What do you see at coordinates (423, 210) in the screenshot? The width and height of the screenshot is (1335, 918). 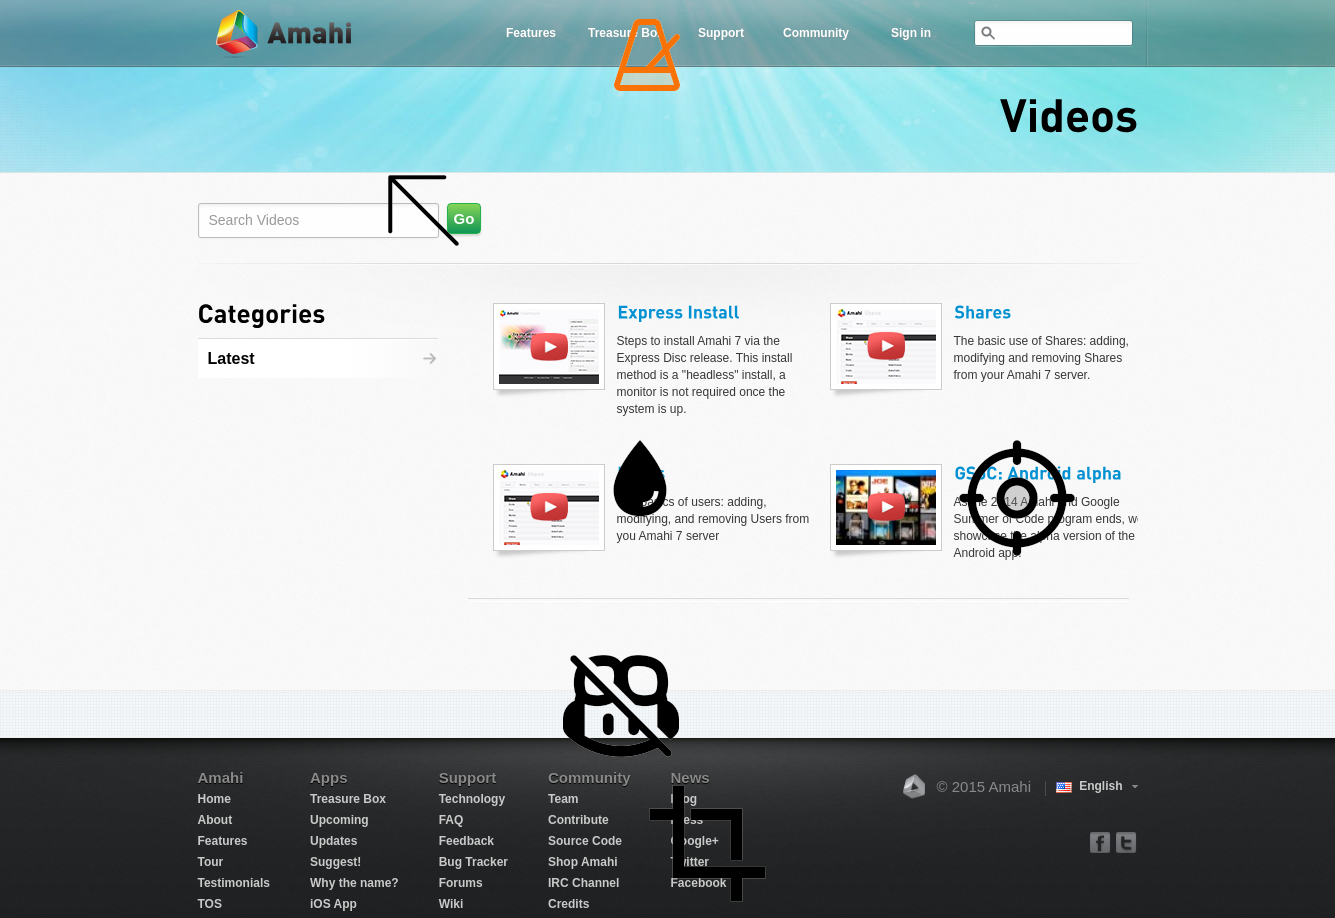 I see `navigate back to previous screen` at bounding box center [423, 210].